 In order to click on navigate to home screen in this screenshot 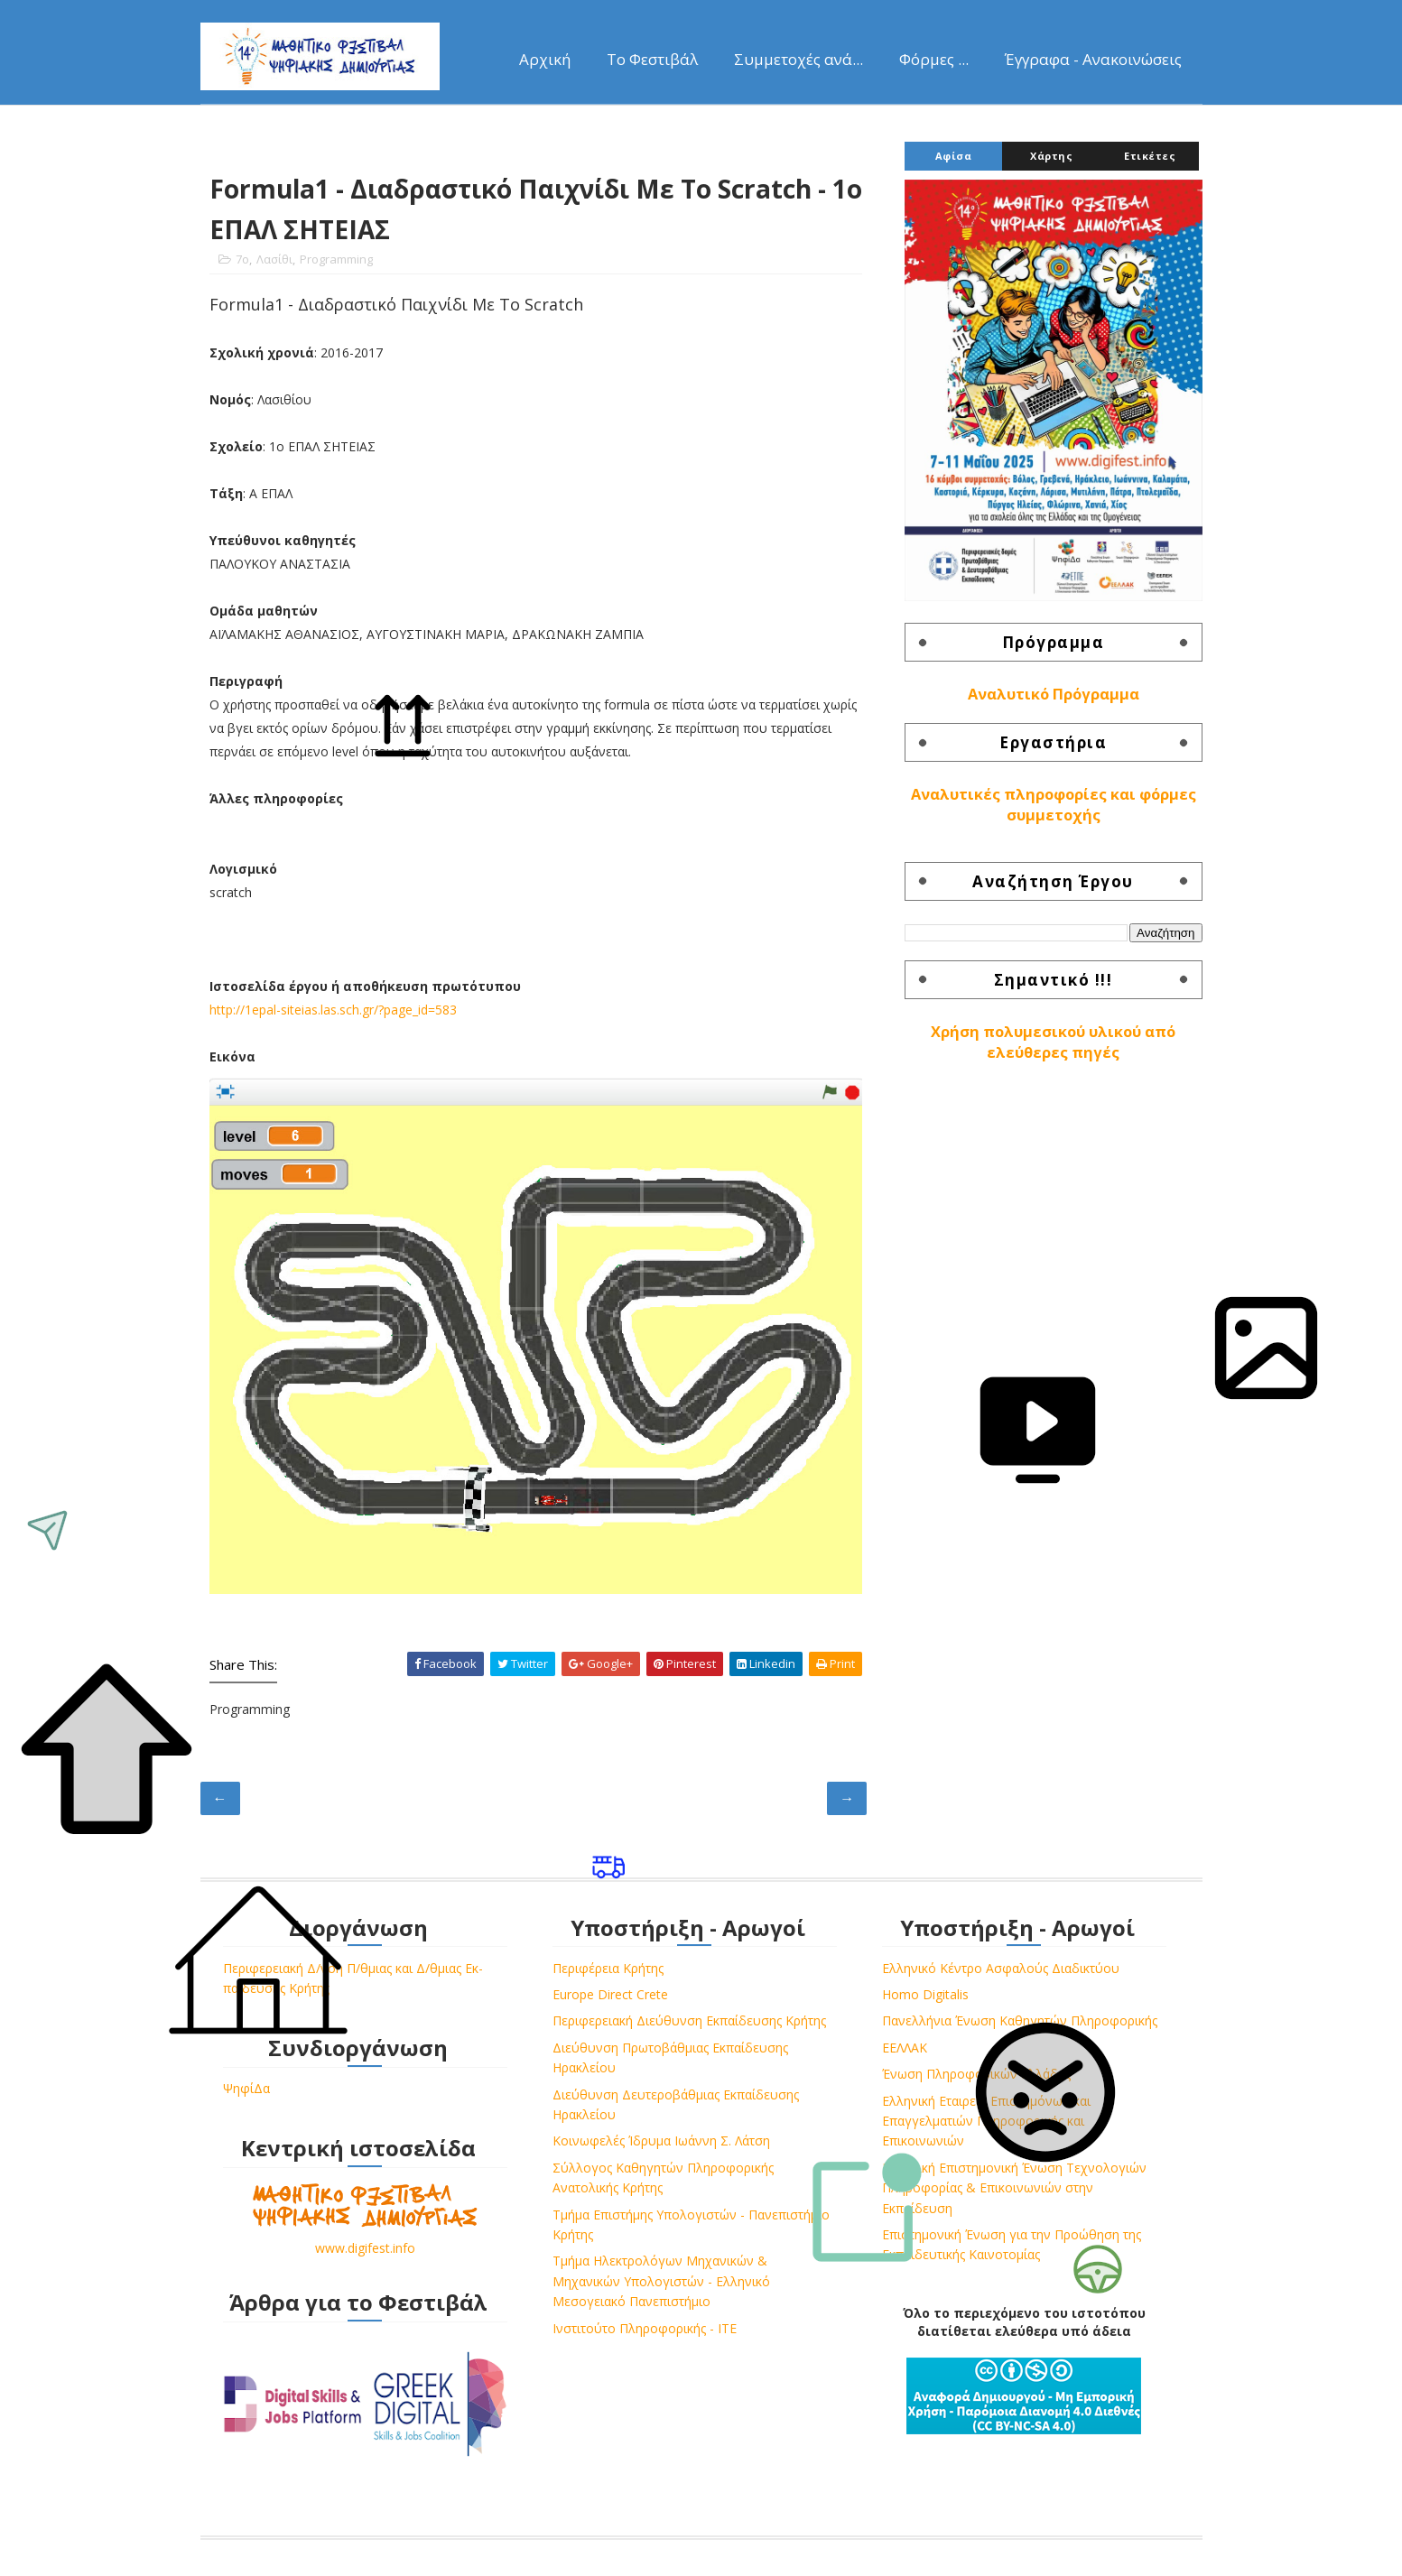, I will do `click(258, 1963)`.